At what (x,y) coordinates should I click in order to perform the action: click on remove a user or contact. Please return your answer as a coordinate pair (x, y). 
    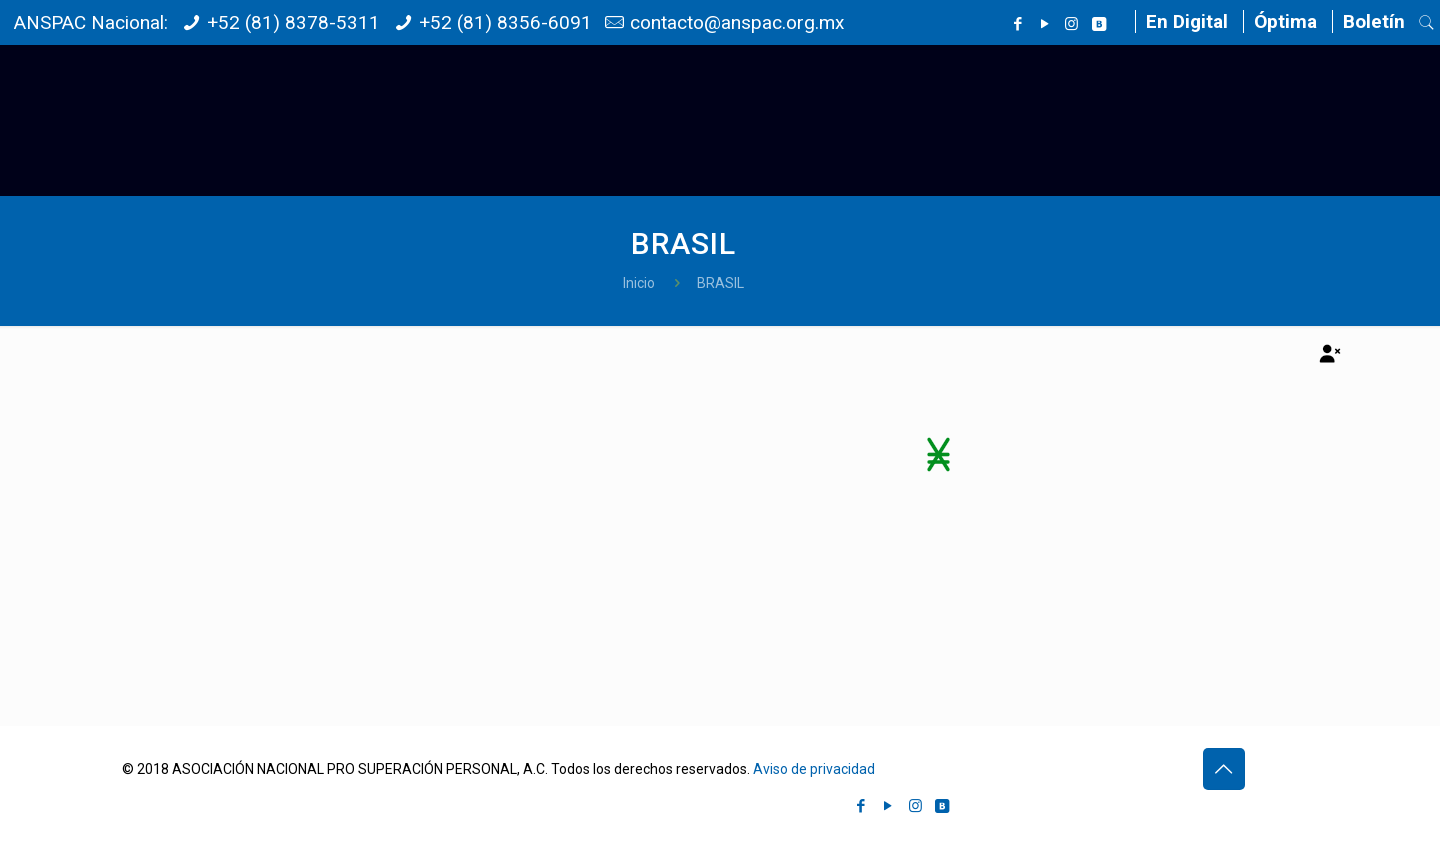
    Looking at the image, I should click on (1329, 353).